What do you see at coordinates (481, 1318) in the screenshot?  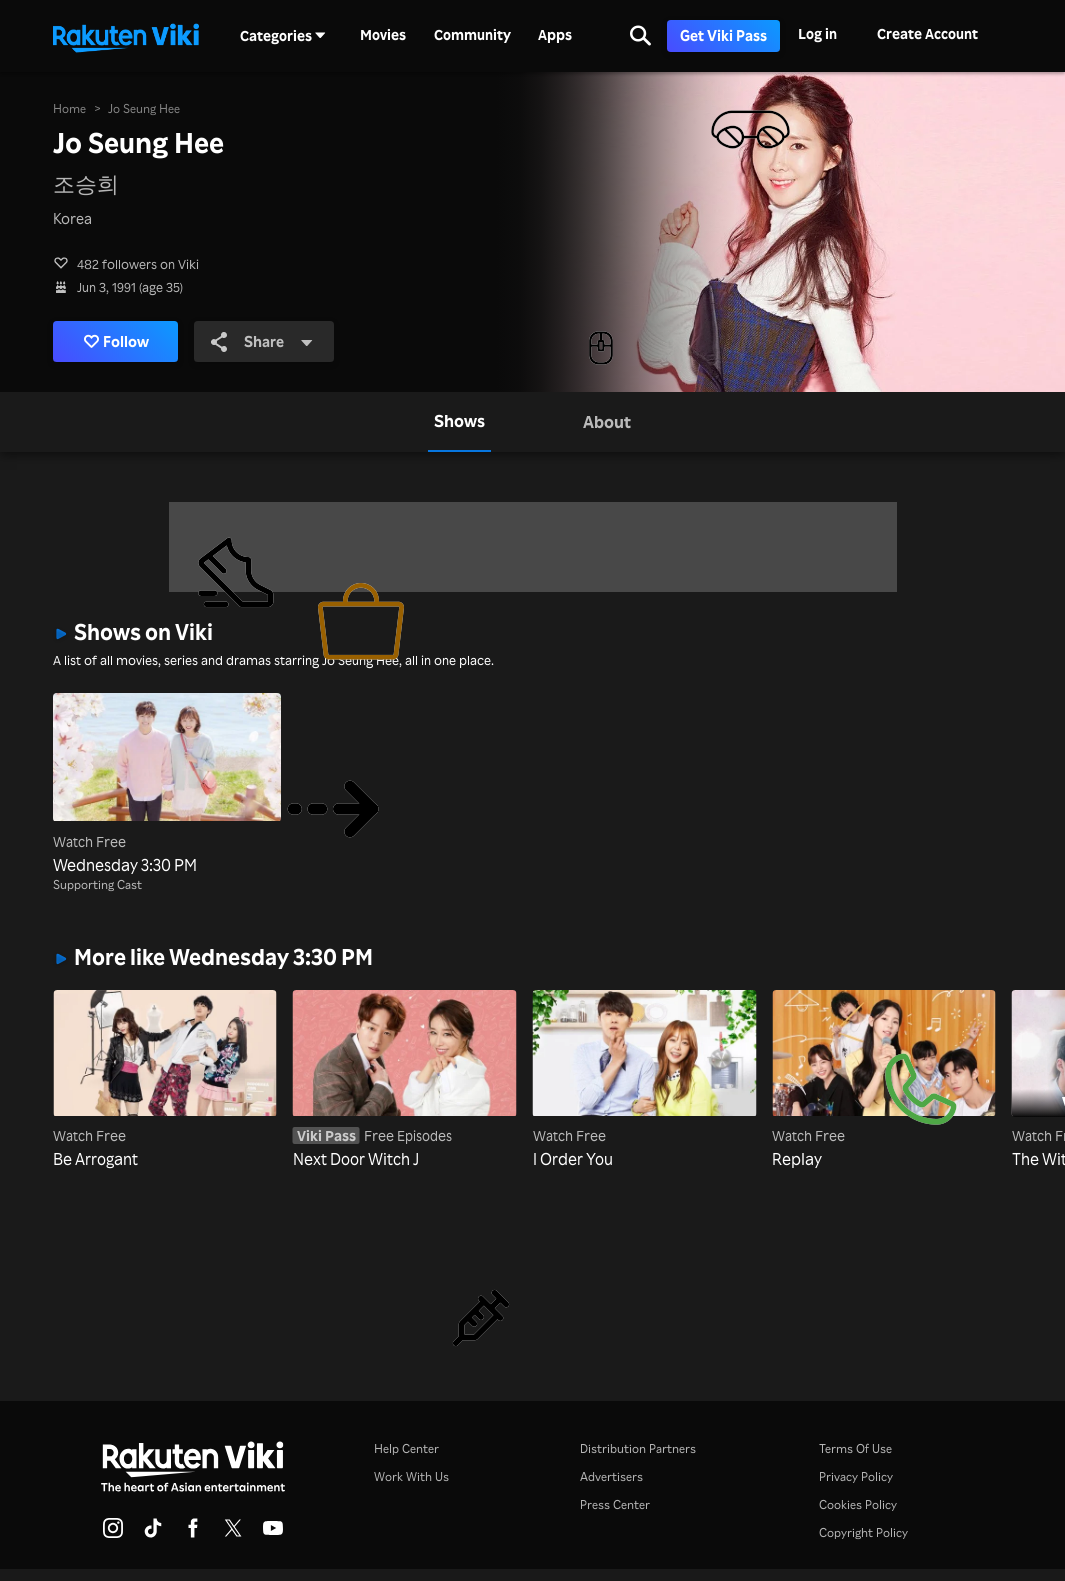 I see `access medical or health information` at bounding box center [481, 1318].